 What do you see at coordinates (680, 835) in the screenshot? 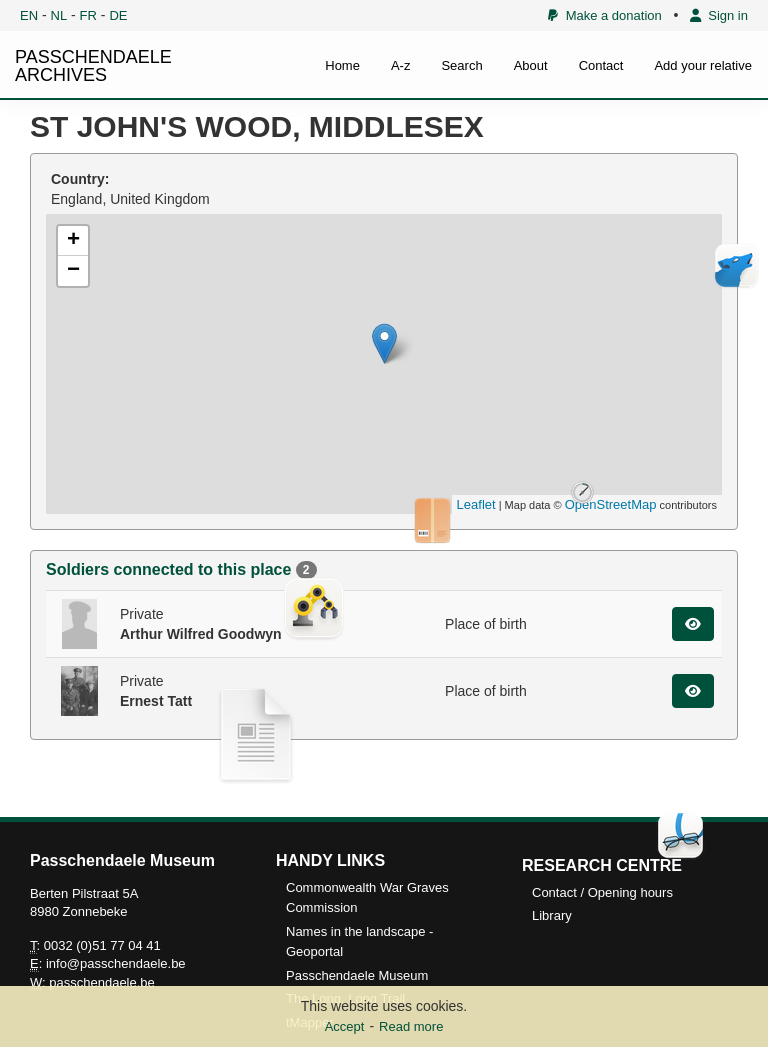
I see `open okular document viewer` at bounding box center [680, 835].